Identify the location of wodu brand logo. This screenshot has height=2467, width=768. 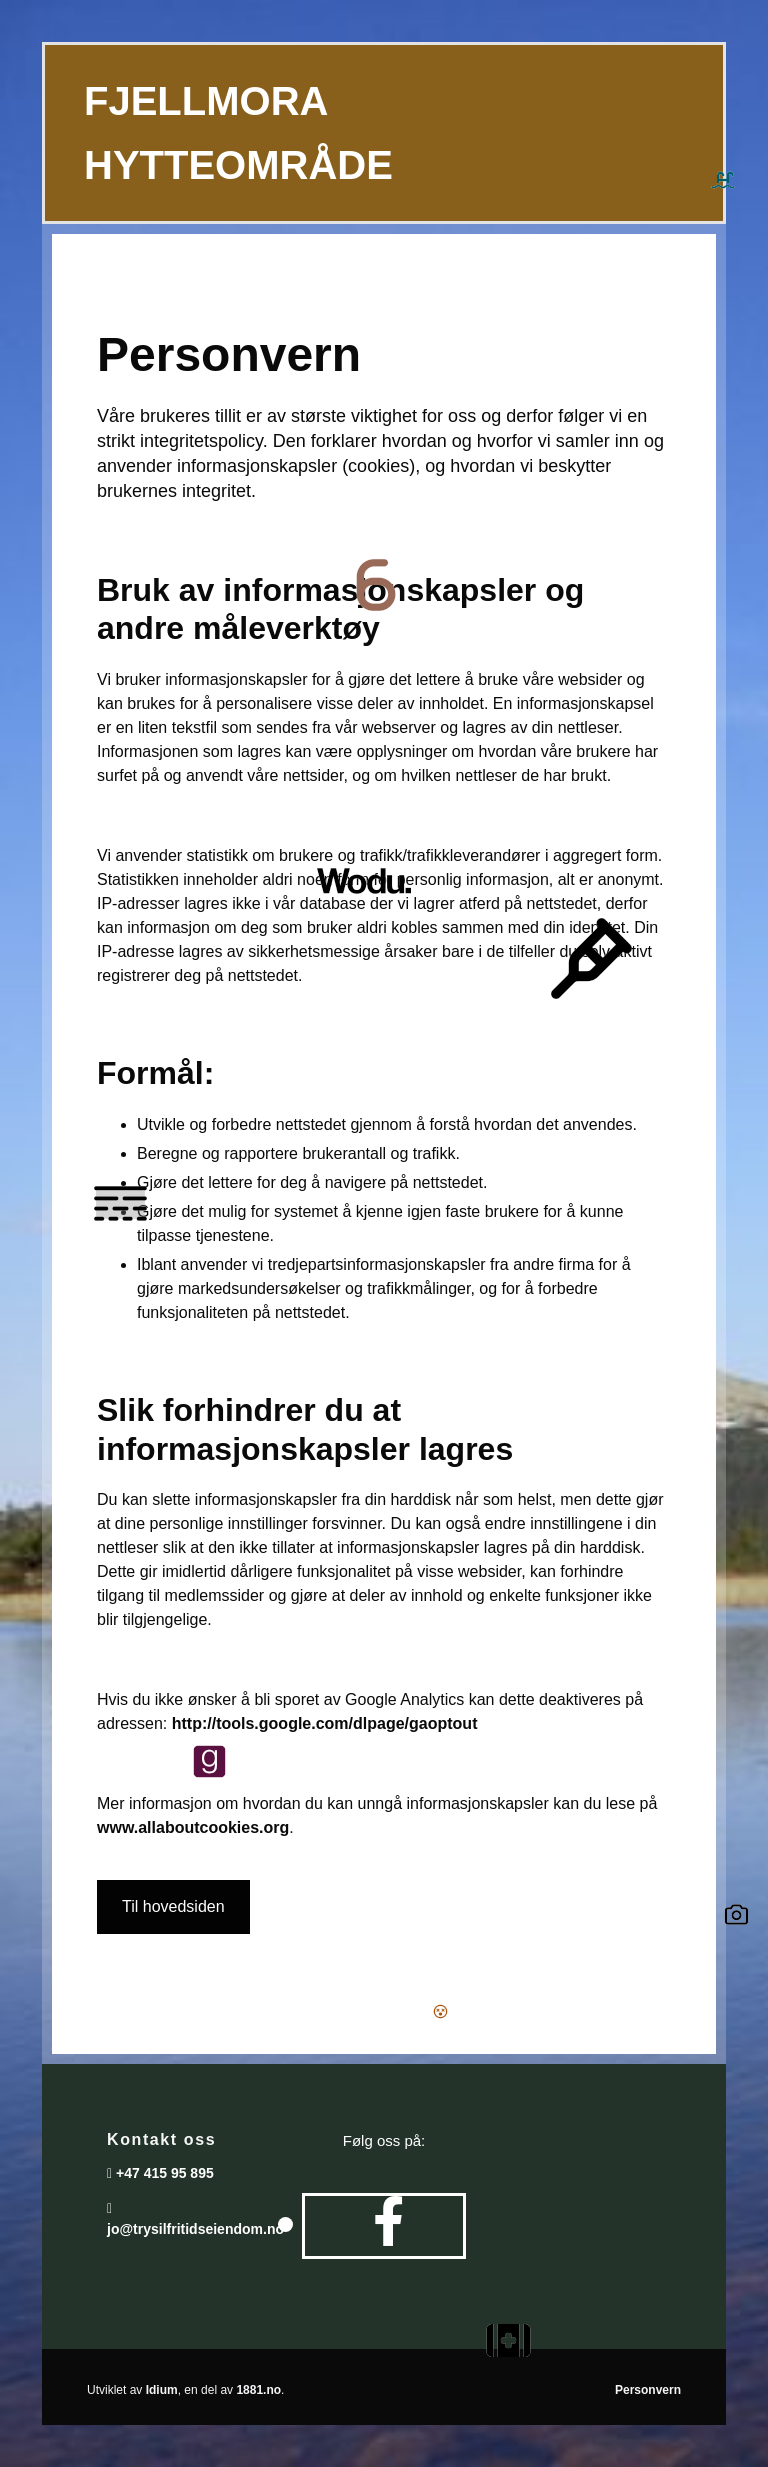
(364, 881).